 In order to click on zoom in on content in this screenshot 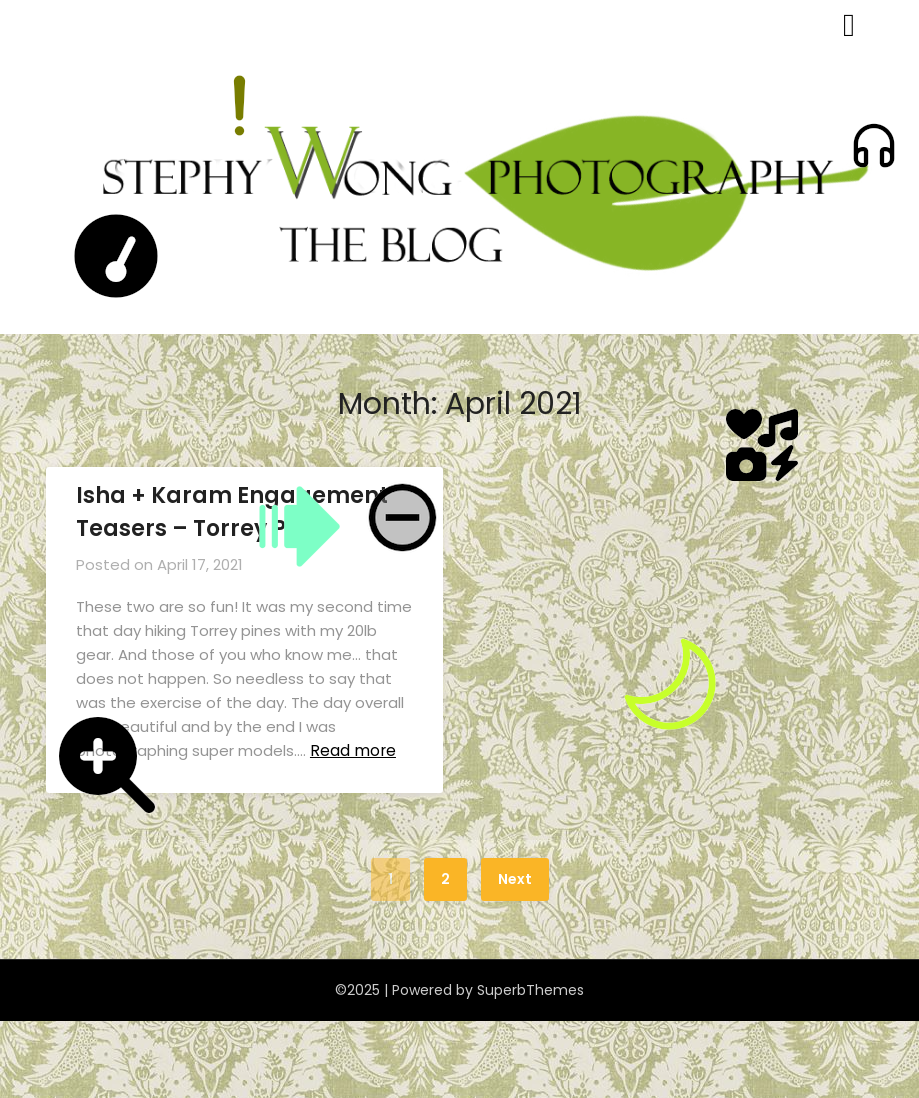, I will do `click(107, 765)`.